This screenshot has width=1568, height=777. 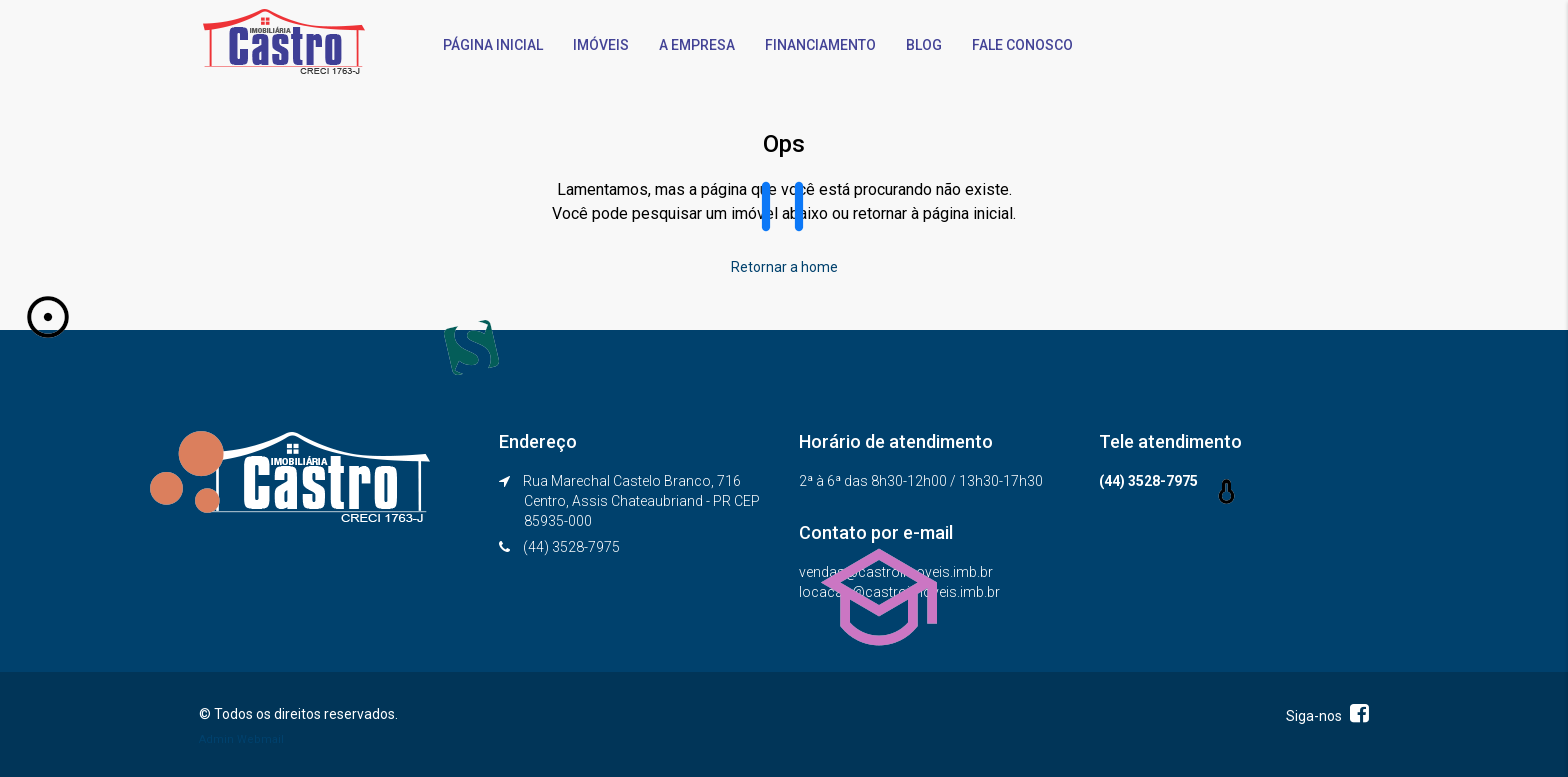 What do you see at coordinates (1226, 491) in the screenshot?
I see `indicates high temperature or heat warning` at bounding box center [1226, 491].